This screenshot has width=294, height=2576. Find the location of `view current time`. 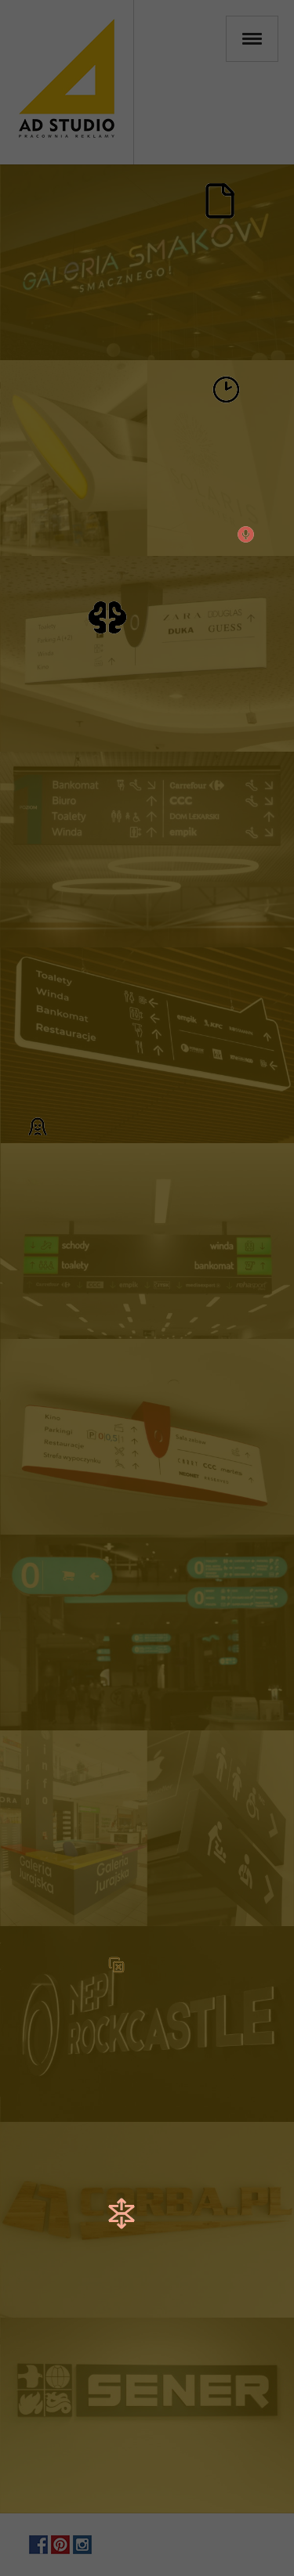

view current time is located at coordinates (226, 389).